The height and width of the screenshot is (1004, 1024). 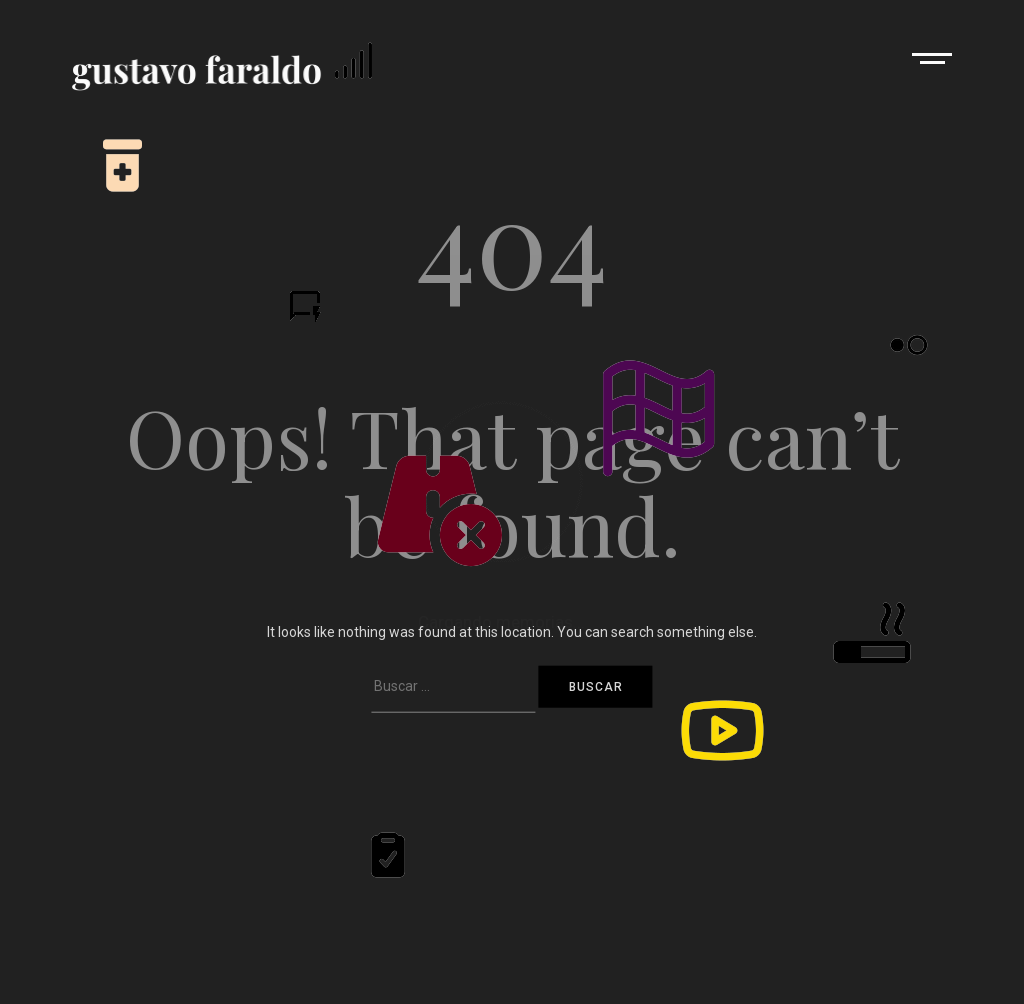 What do you see at coordinates (654, 416) in the screenshot?
I see `indicates a finish line or goal completion` at bounding box center [654, 416].